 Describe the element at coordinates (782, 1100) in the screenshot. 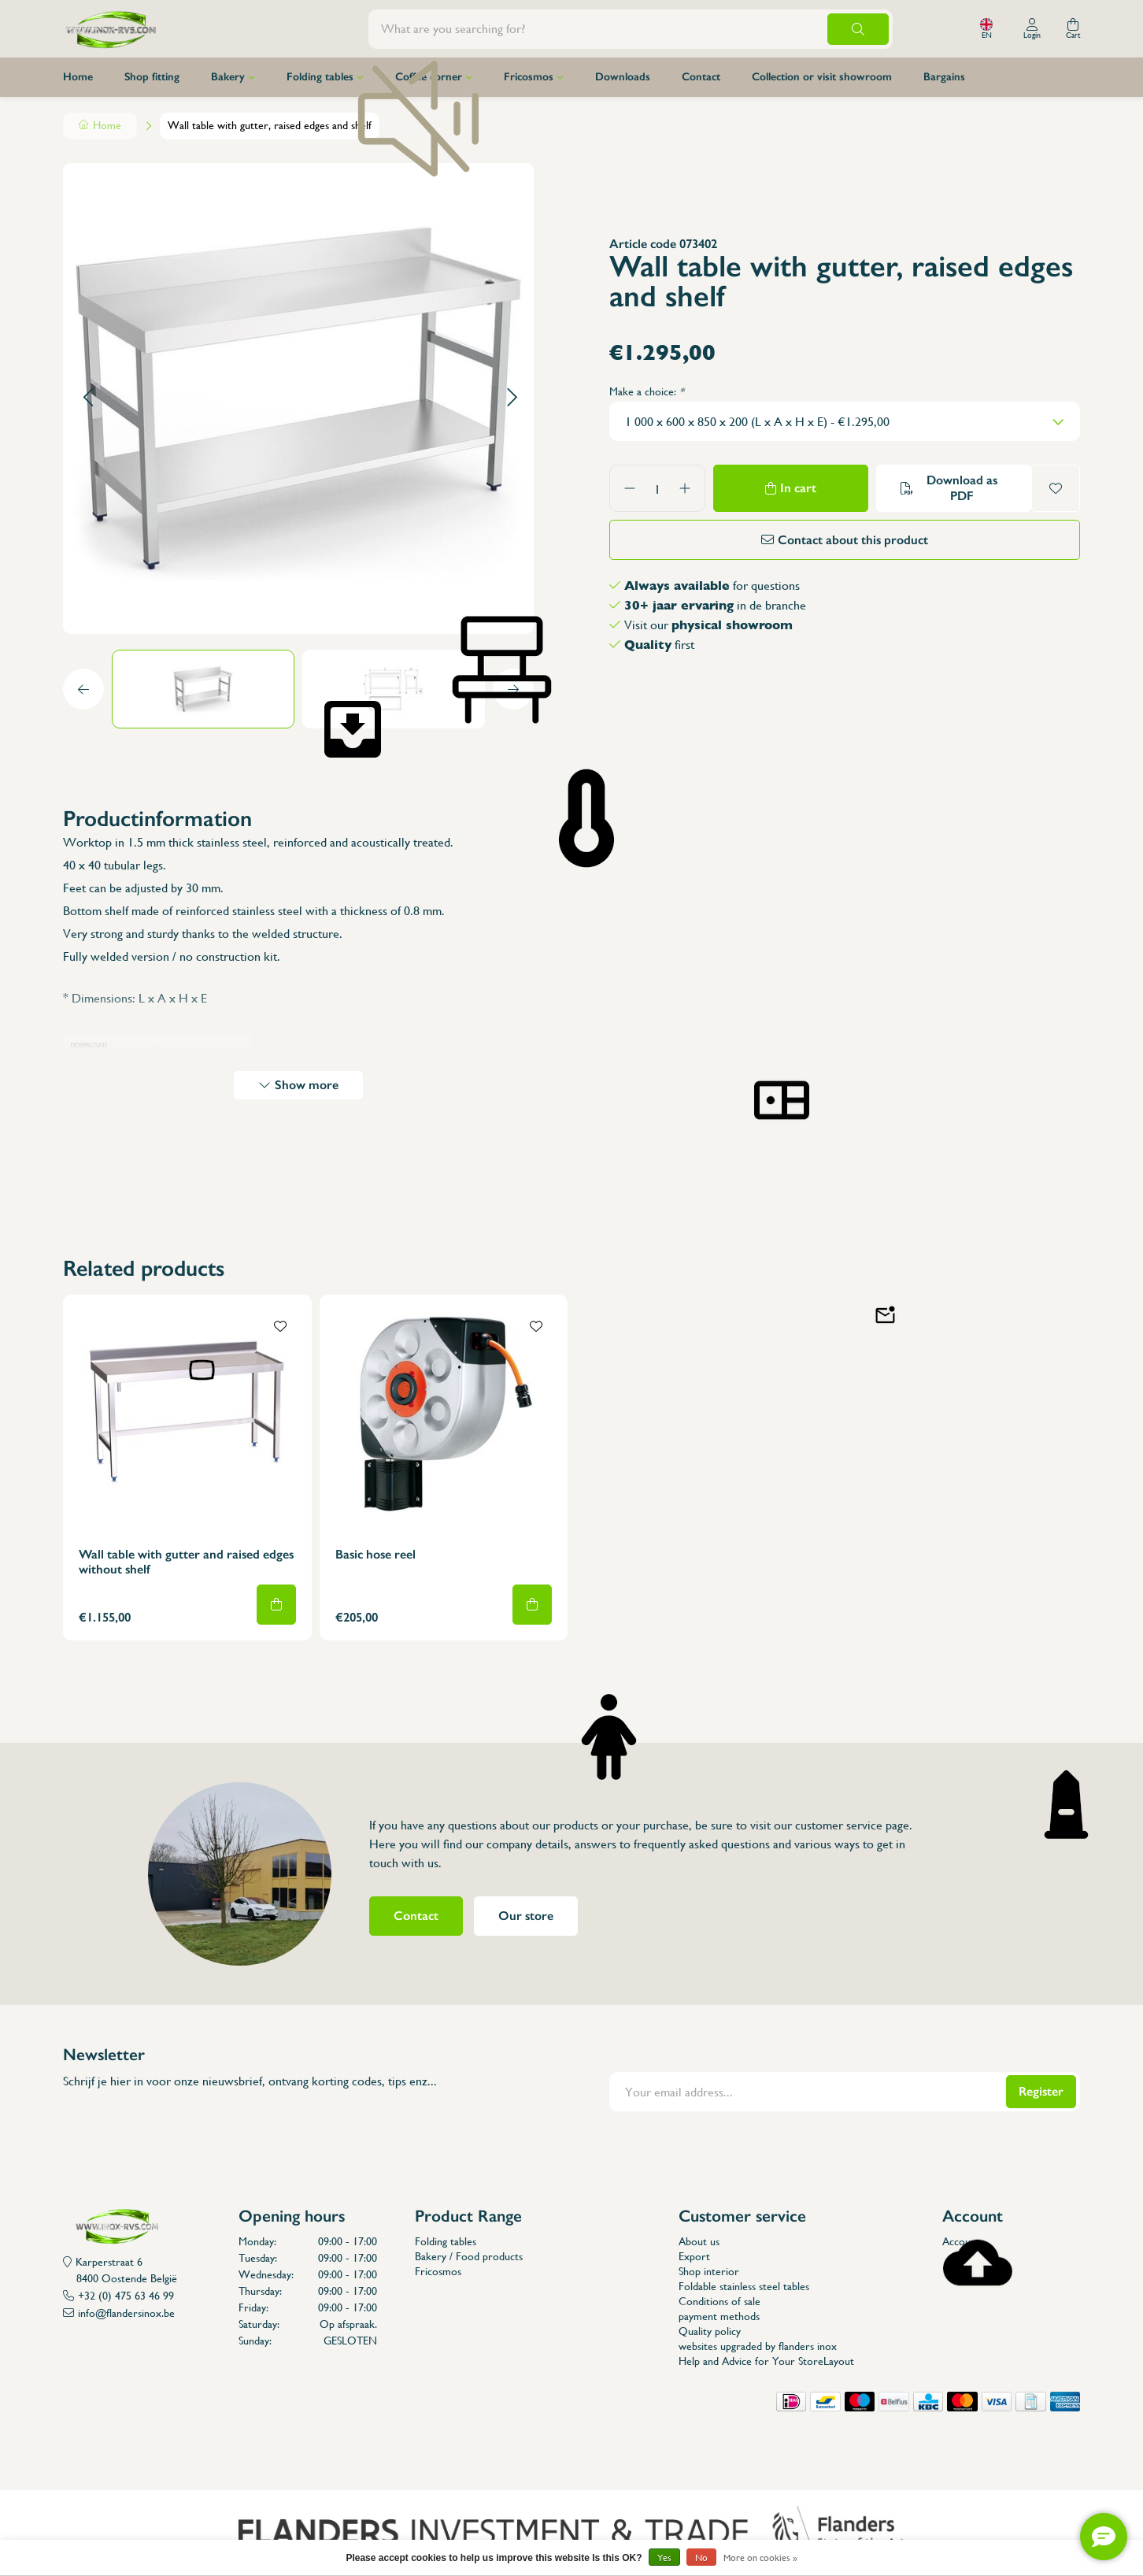

I see `view nearby bento or lunch spots` at that location.